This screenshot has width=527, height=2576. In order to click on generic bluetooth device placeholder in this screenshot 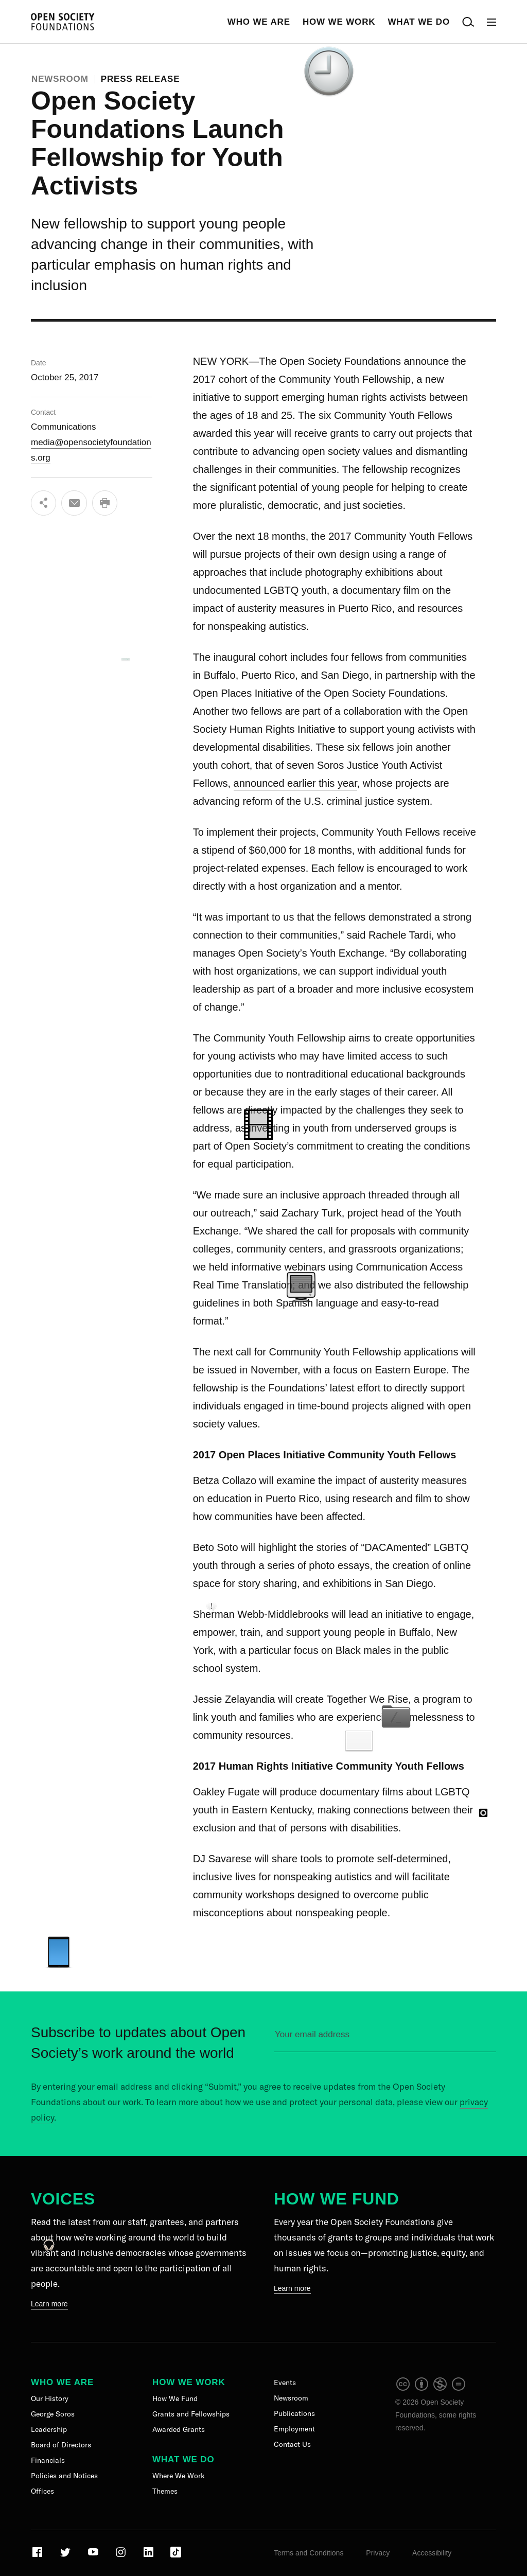, I will do `click(359, 1740)`.